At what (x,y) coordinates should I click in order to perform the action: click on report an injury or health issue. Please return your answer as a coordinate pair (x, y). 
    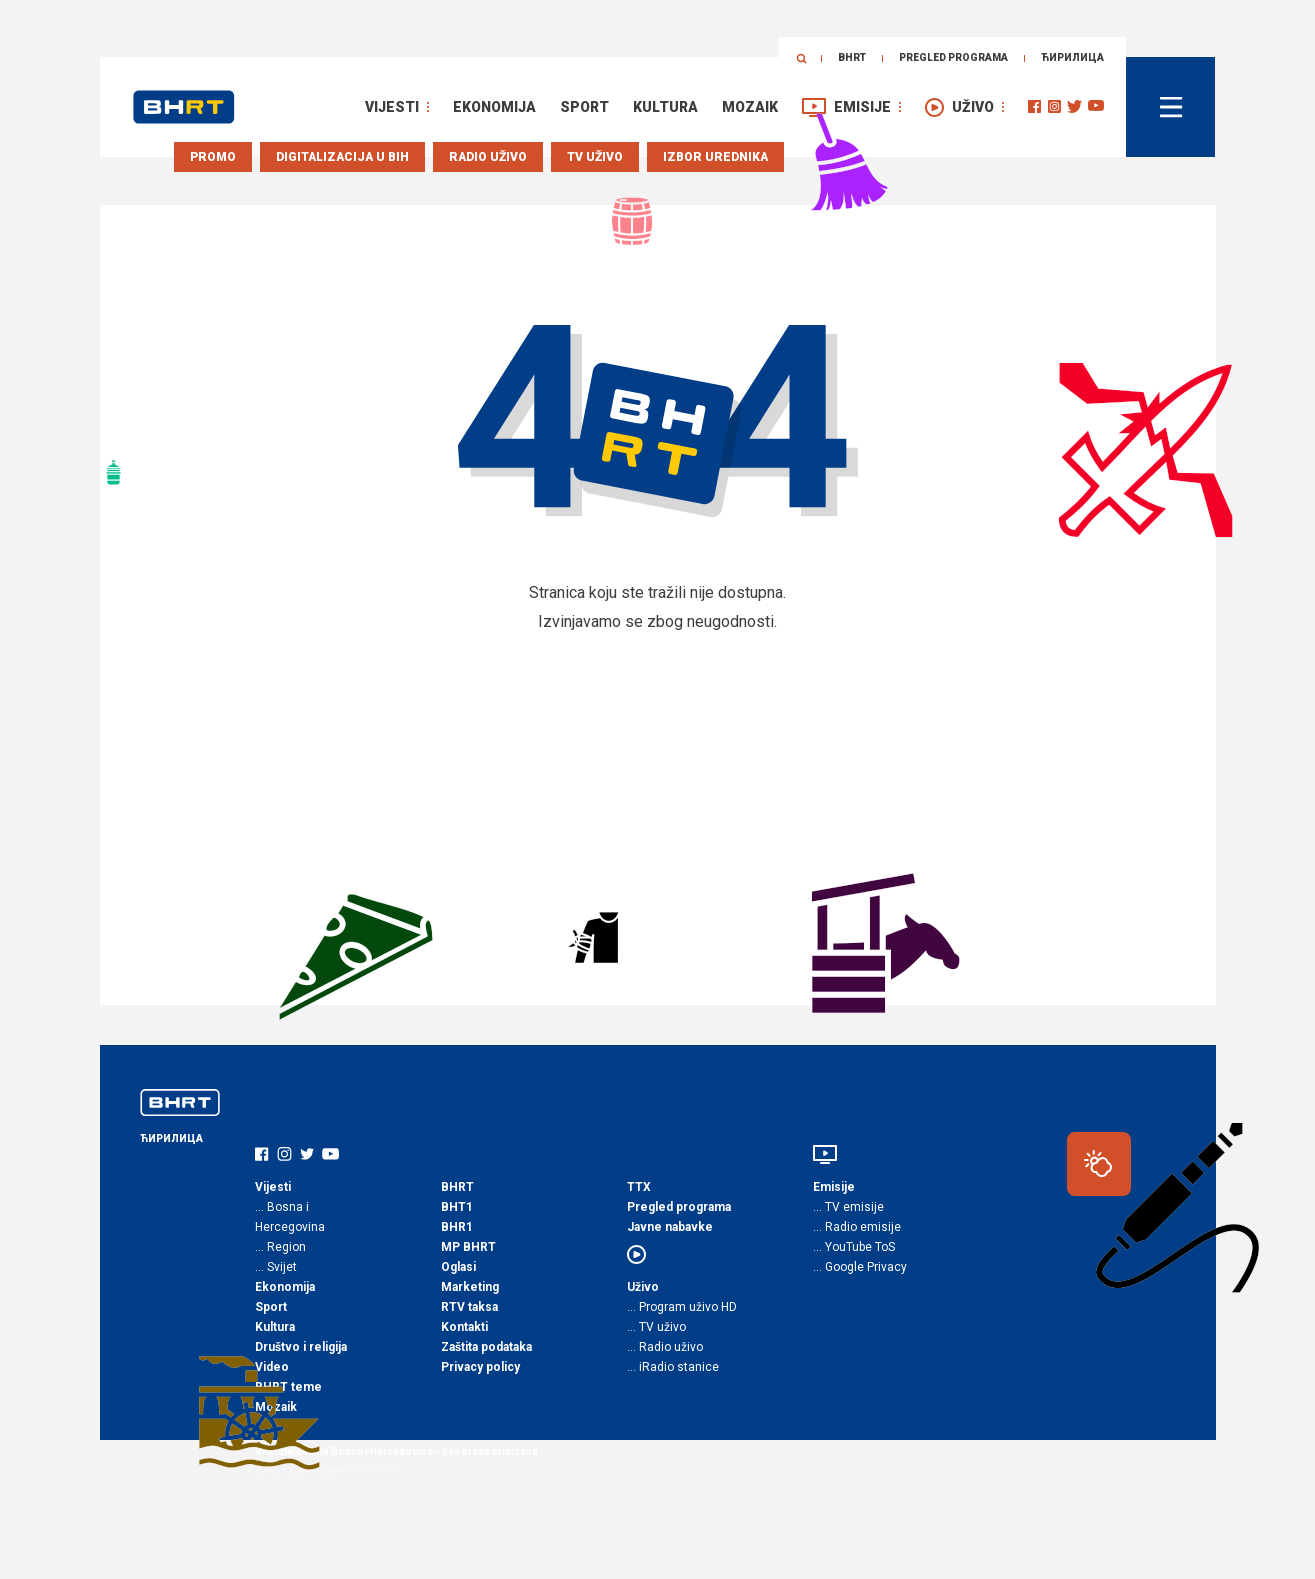
    Looking at the image, I should click on (592, 937).